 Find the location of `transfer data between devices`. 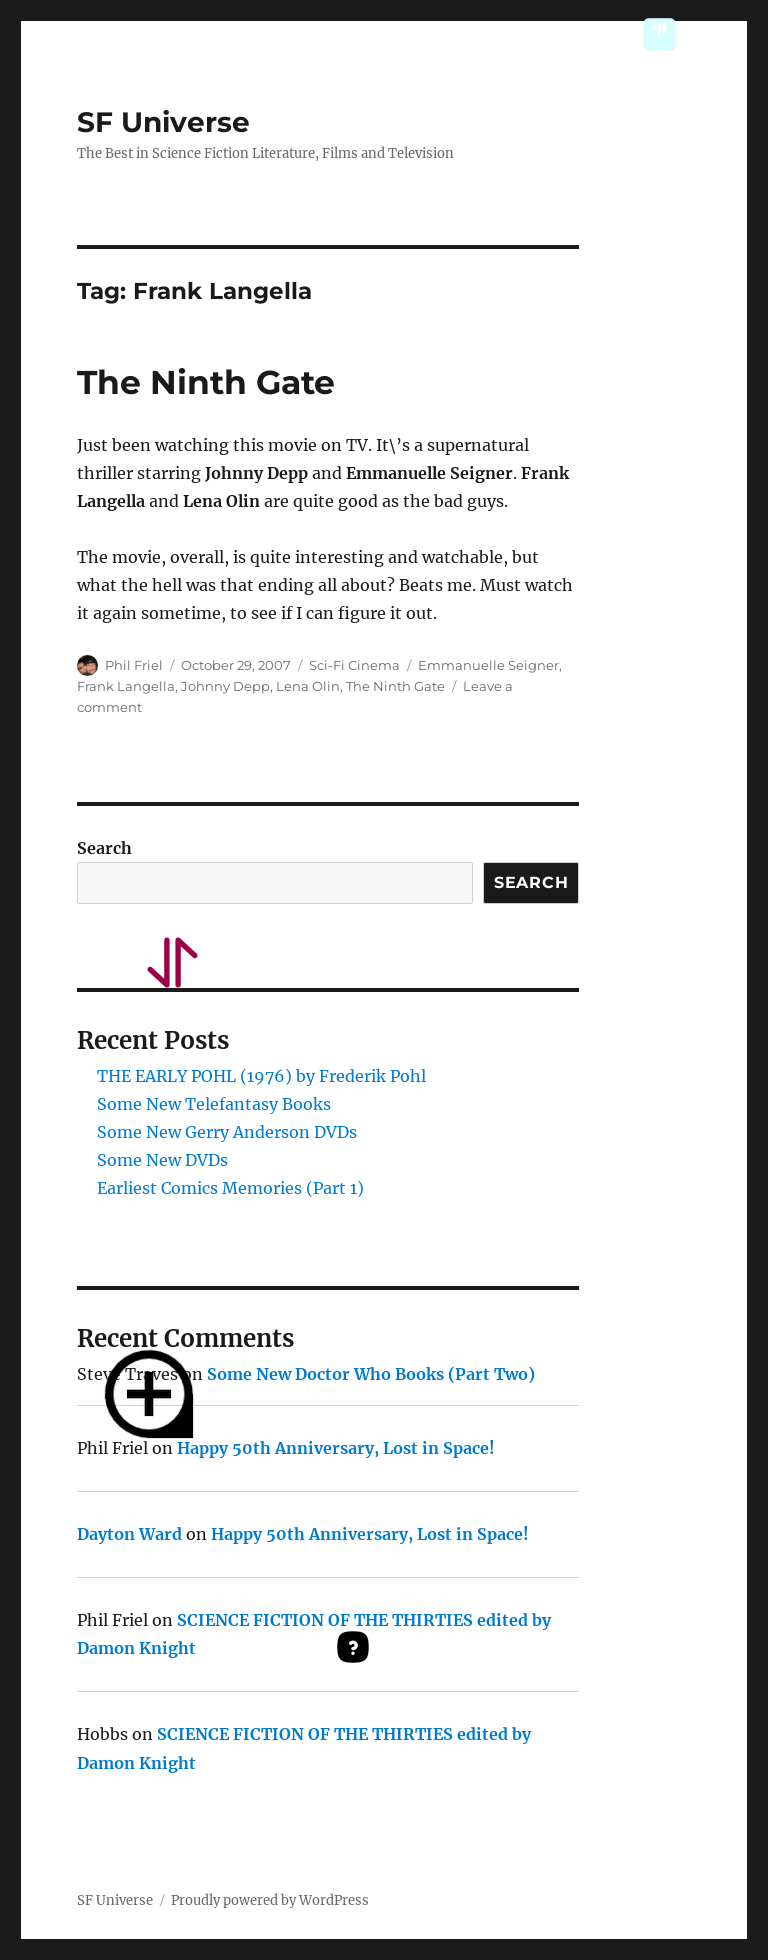

transfer data between devices is located at coordinates (172, 962).